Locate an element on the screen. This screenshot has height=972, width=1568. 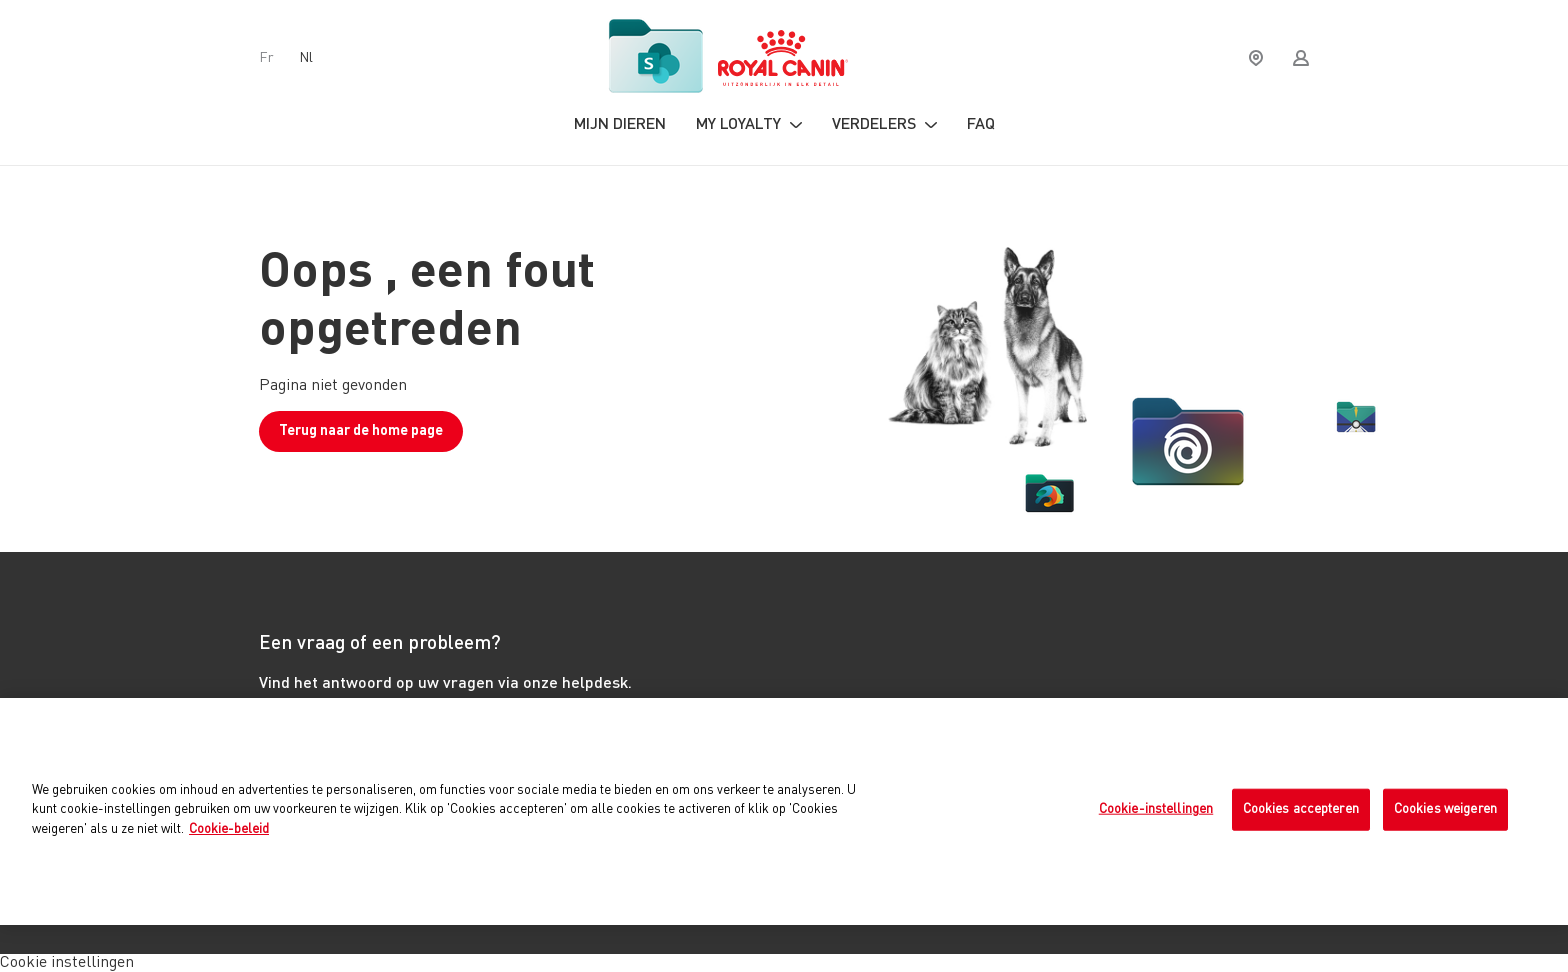
folder containing pokémon lake ball game assets is located at coordinates (1356, 418).